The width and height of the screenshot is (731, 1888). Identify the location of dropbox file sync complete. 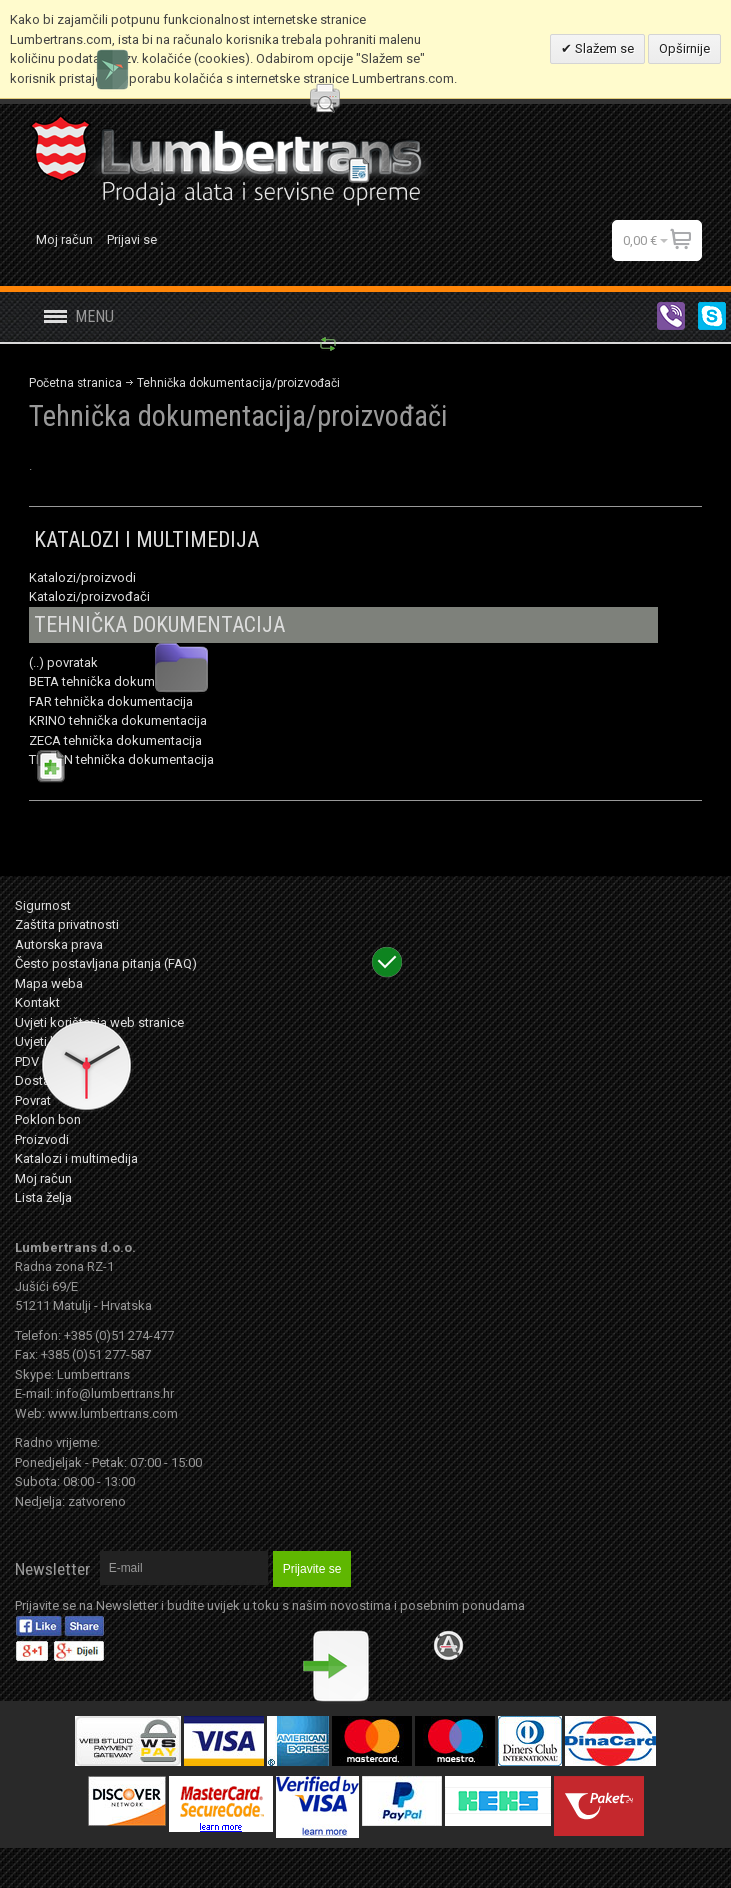
(387, 962).